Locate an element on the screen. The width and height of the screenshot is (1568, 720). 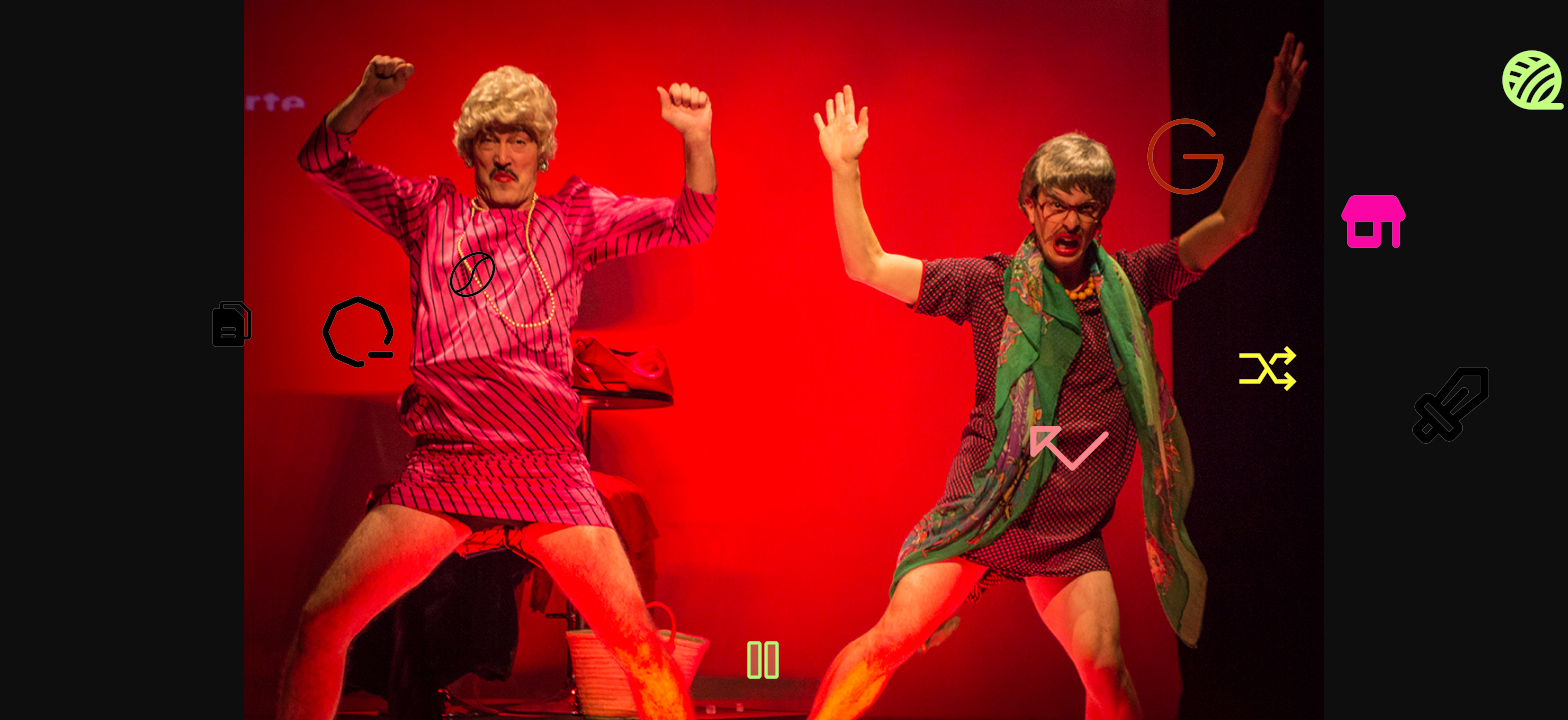
browse coffee-related content or settings is located at coordinates (472, 274).